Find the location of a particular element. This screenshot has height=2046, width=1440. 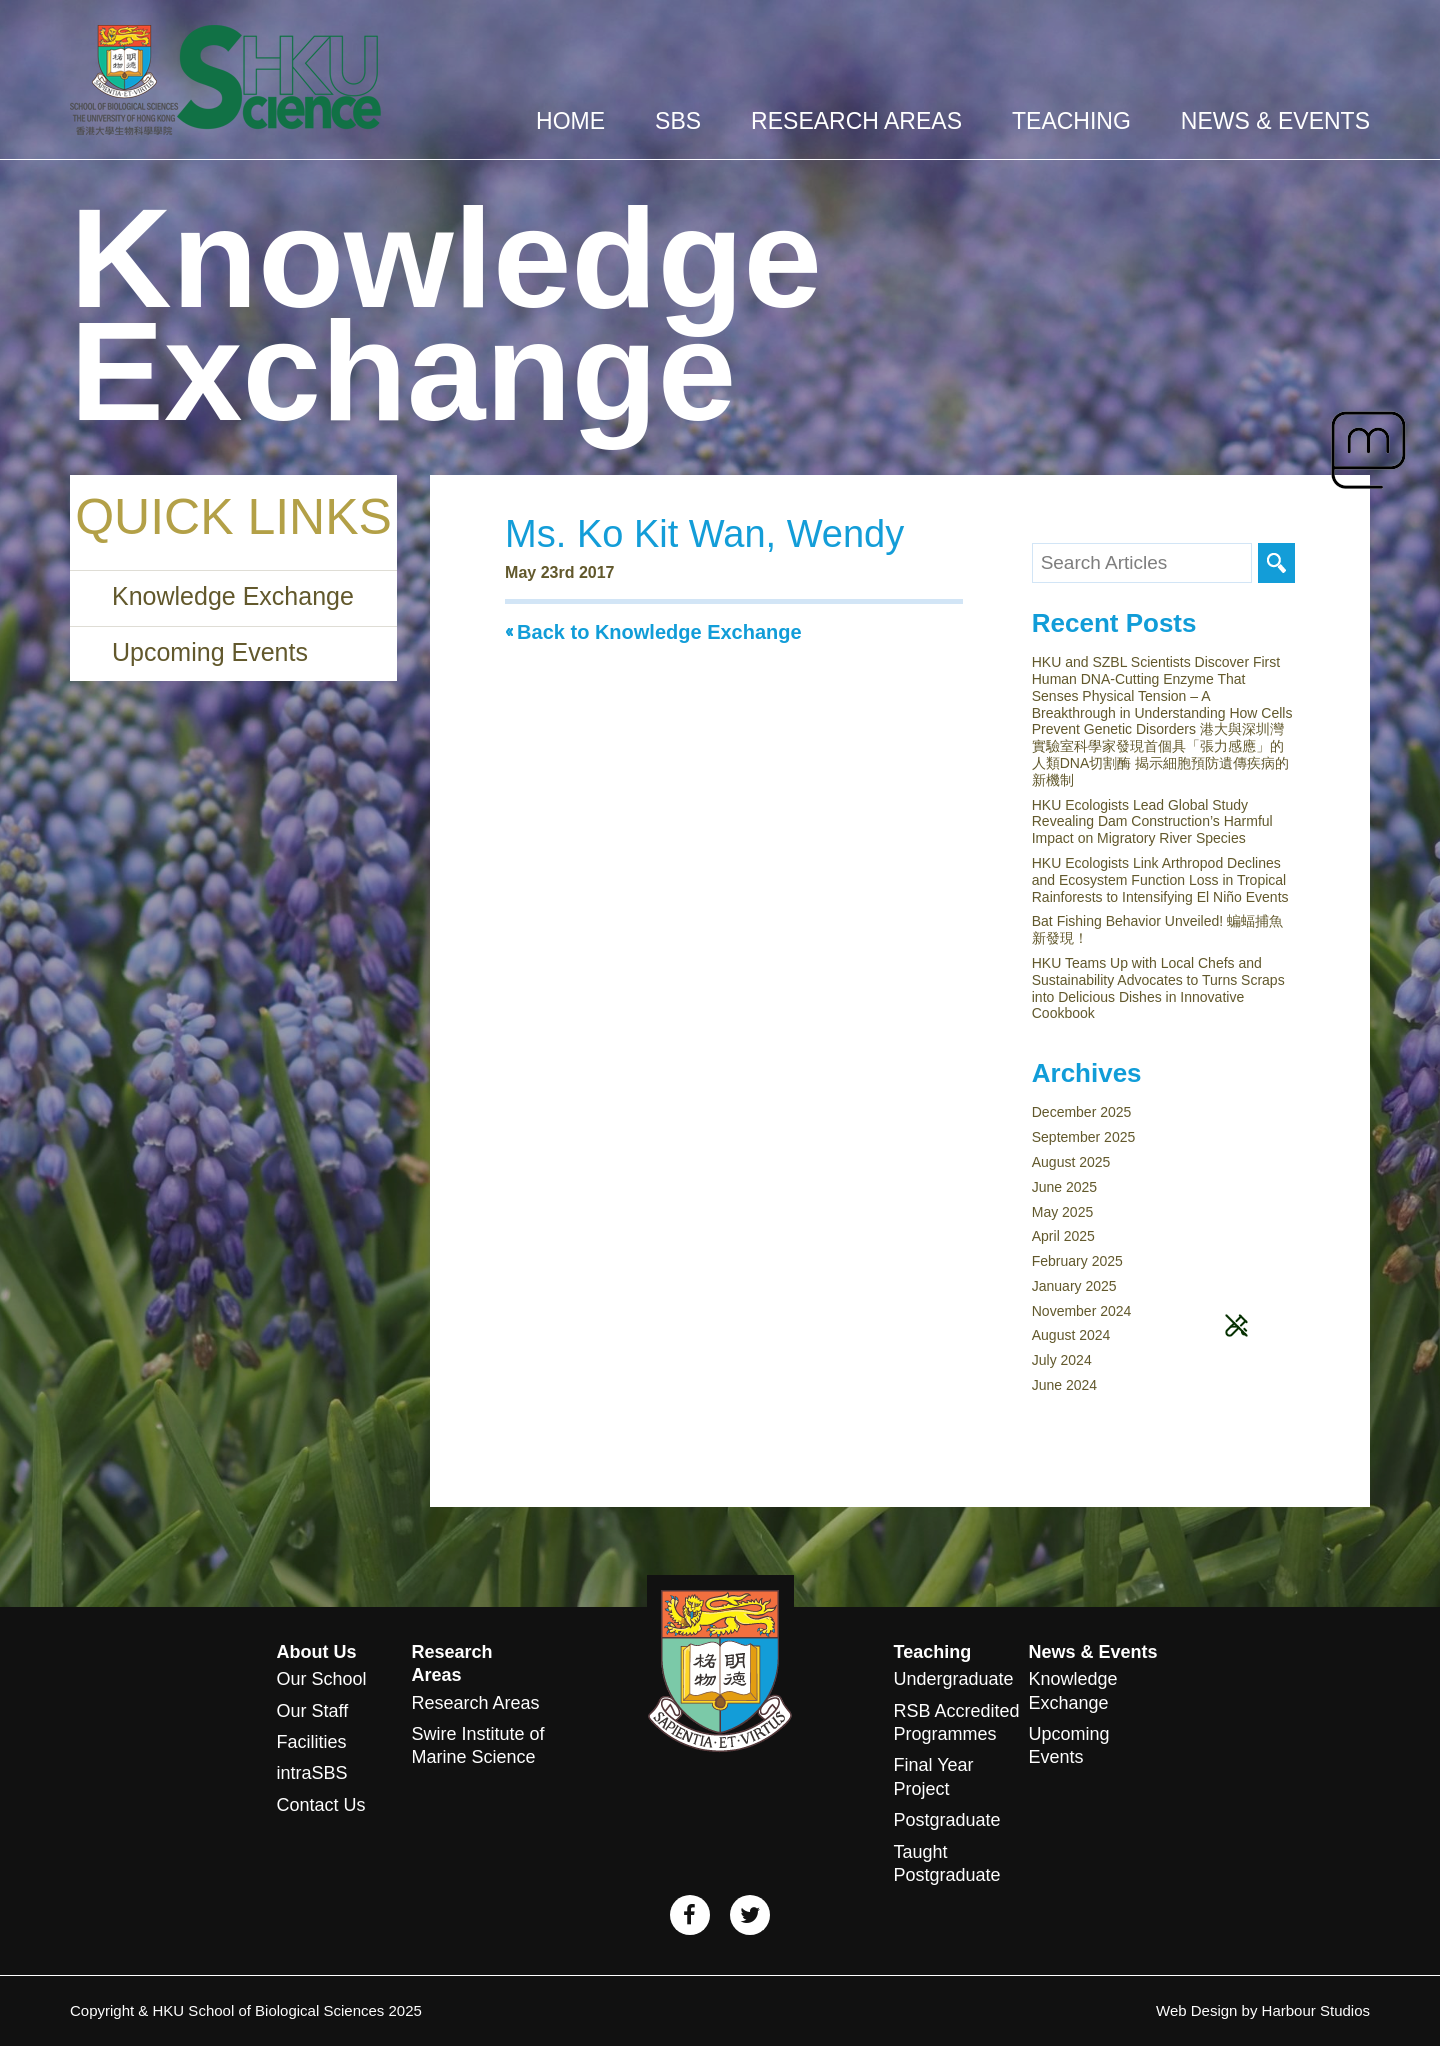

disable or stop testing functionality is located at coordinates (1236, 1325).